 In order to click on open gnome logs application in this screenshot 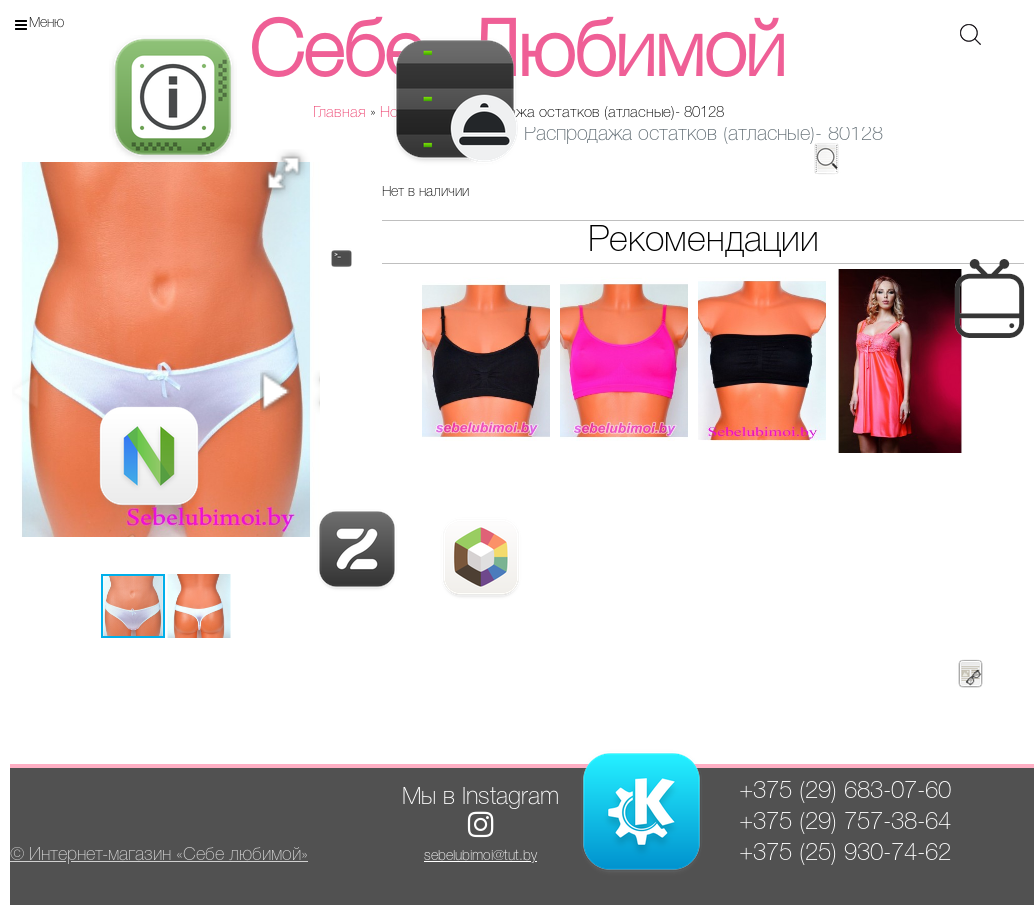, I will do `click(826, 158)`.